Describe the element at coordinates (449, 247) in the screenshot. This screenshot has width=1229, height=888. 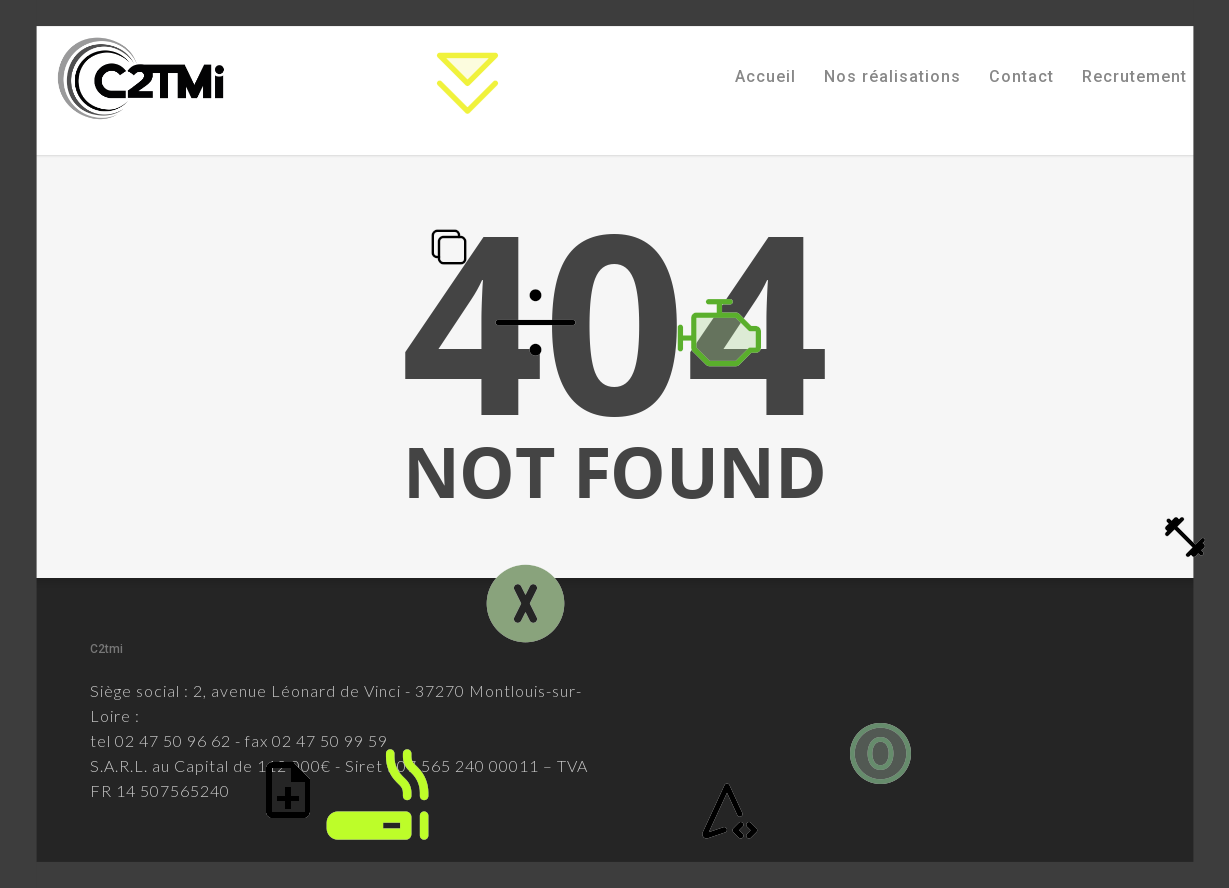
I see `copy to clipboard` at that location.